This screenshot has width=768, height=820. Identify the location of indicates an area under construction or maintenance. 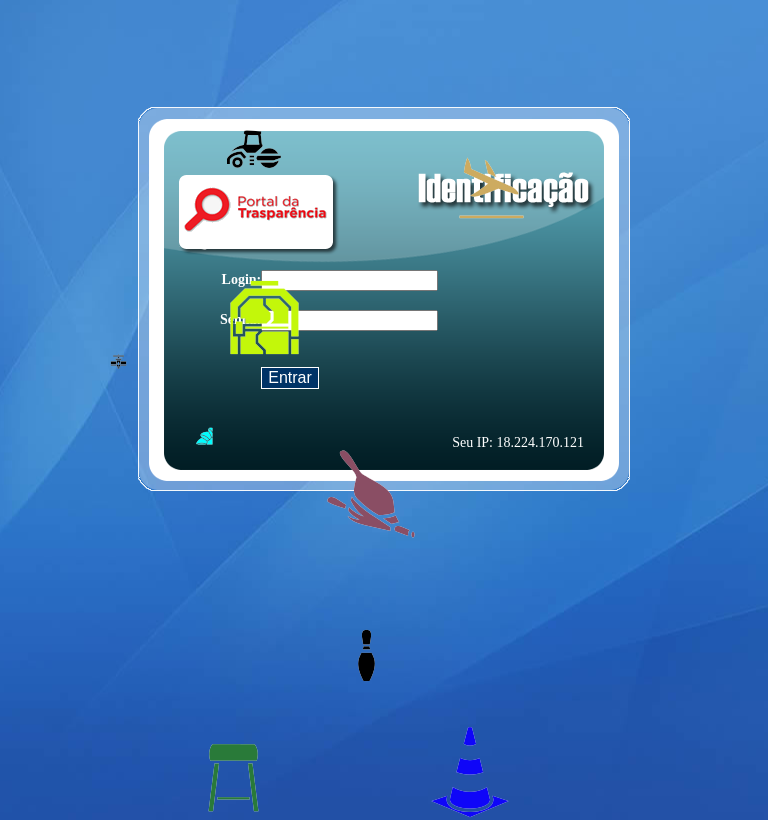
(470, 772).